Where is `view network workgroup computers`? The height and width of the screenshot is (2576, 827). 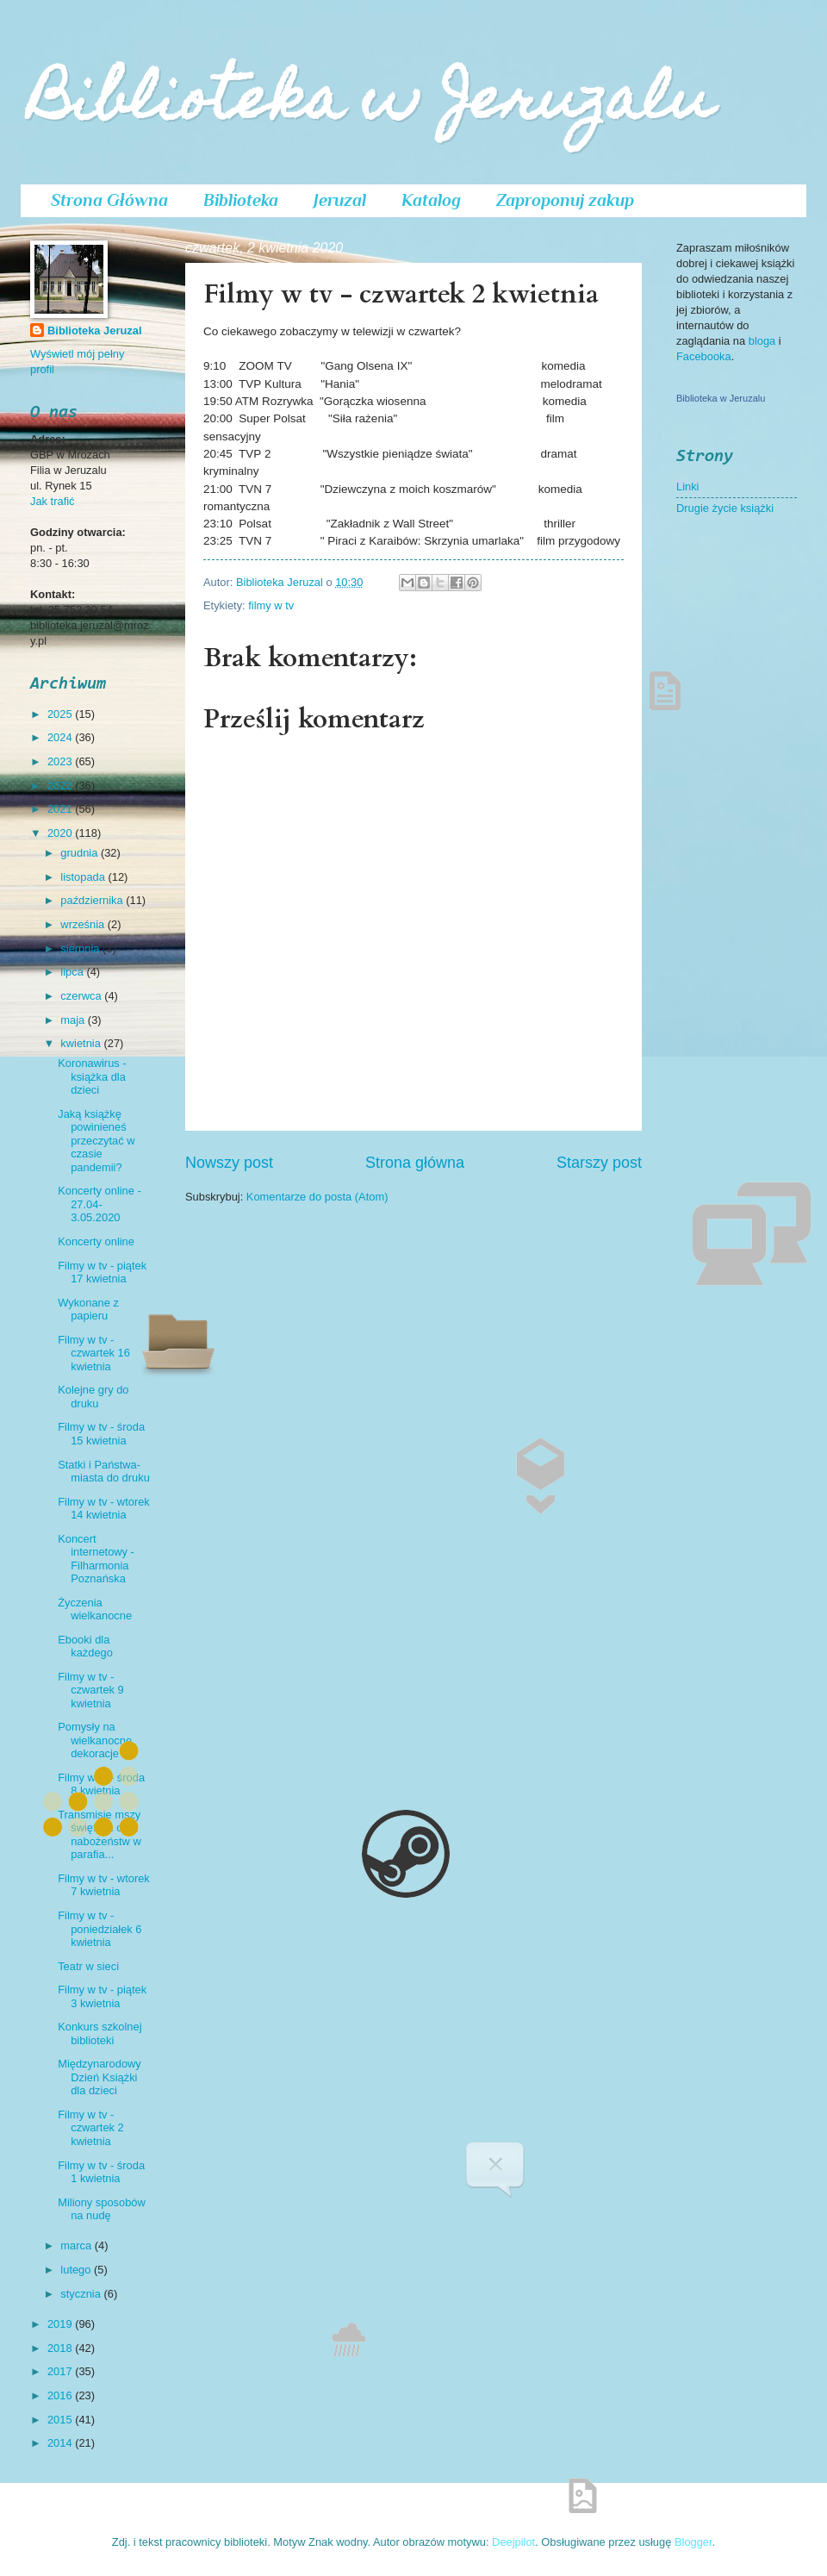
view network workgroup computers is located at coordinates (751, 1233).